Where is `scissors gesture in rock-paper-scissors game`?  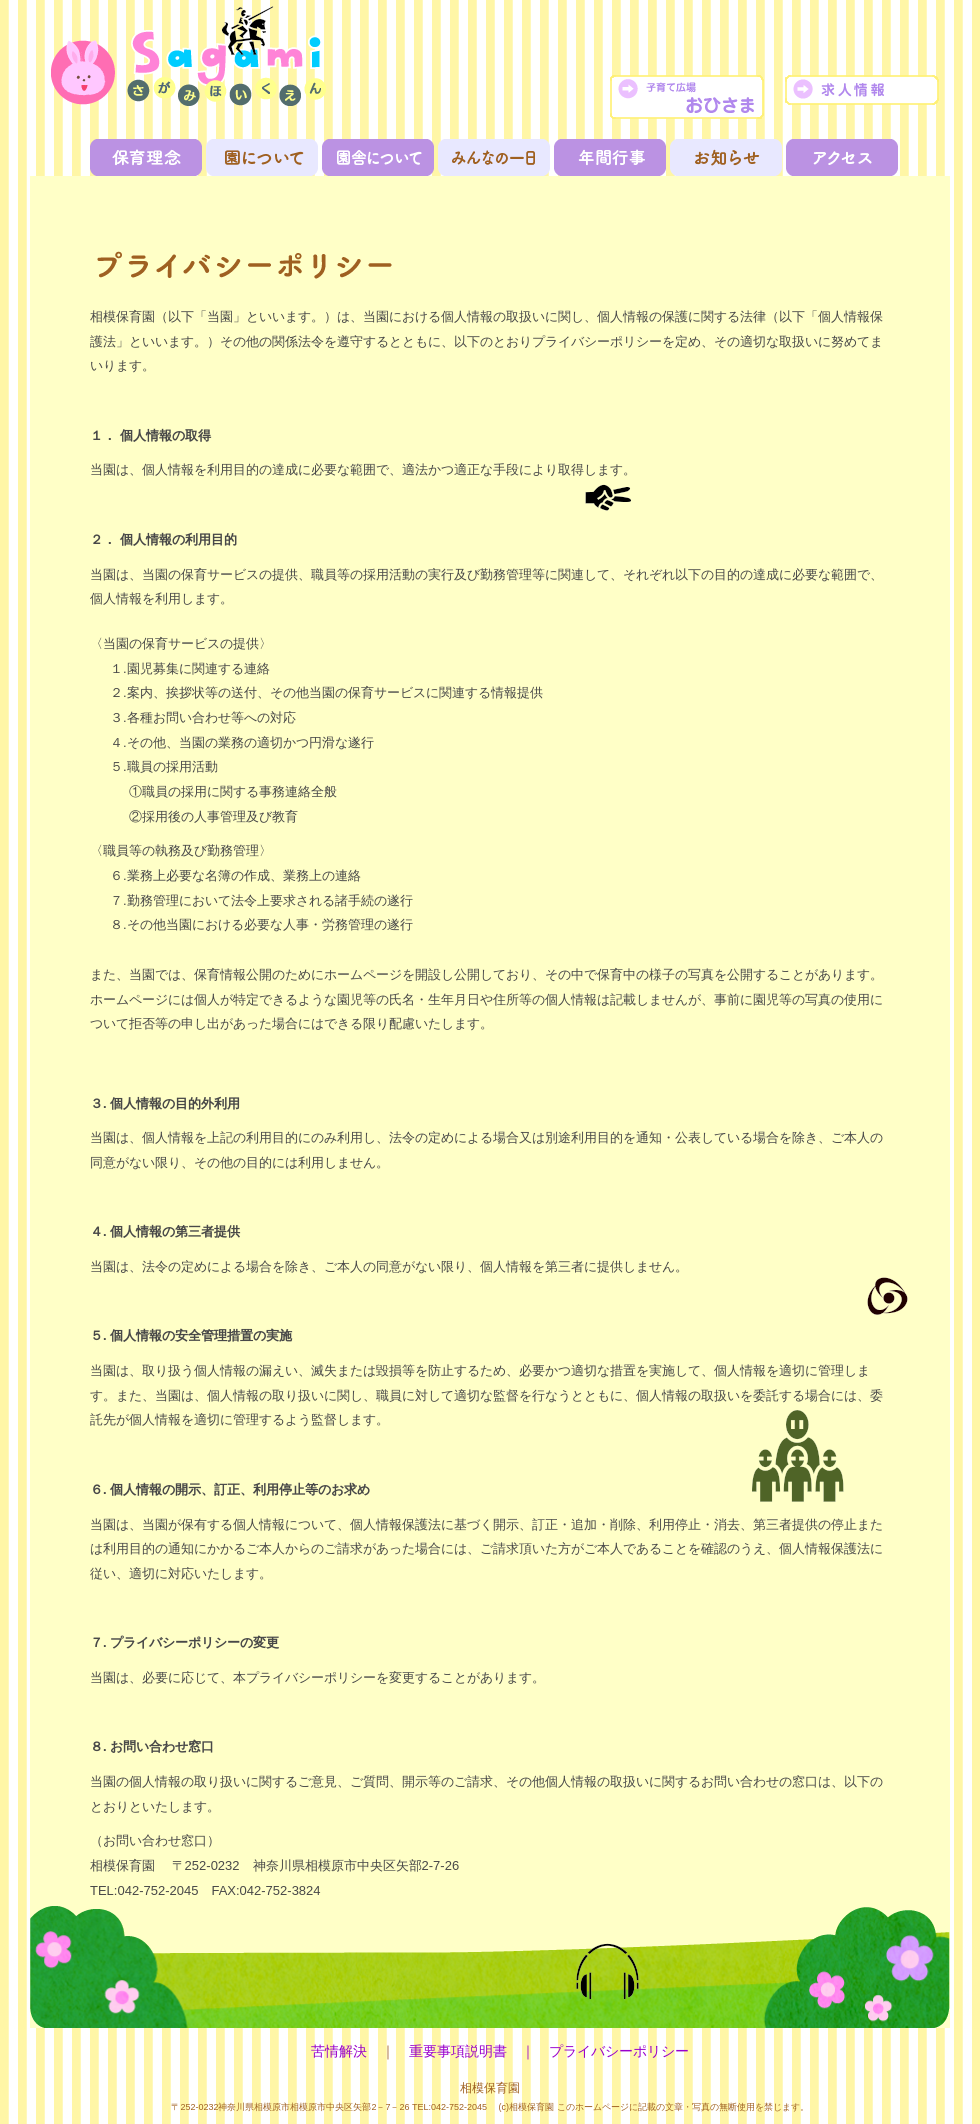 scissors gesture in rock-paper-scissors game is located at coordinates (609, 495).